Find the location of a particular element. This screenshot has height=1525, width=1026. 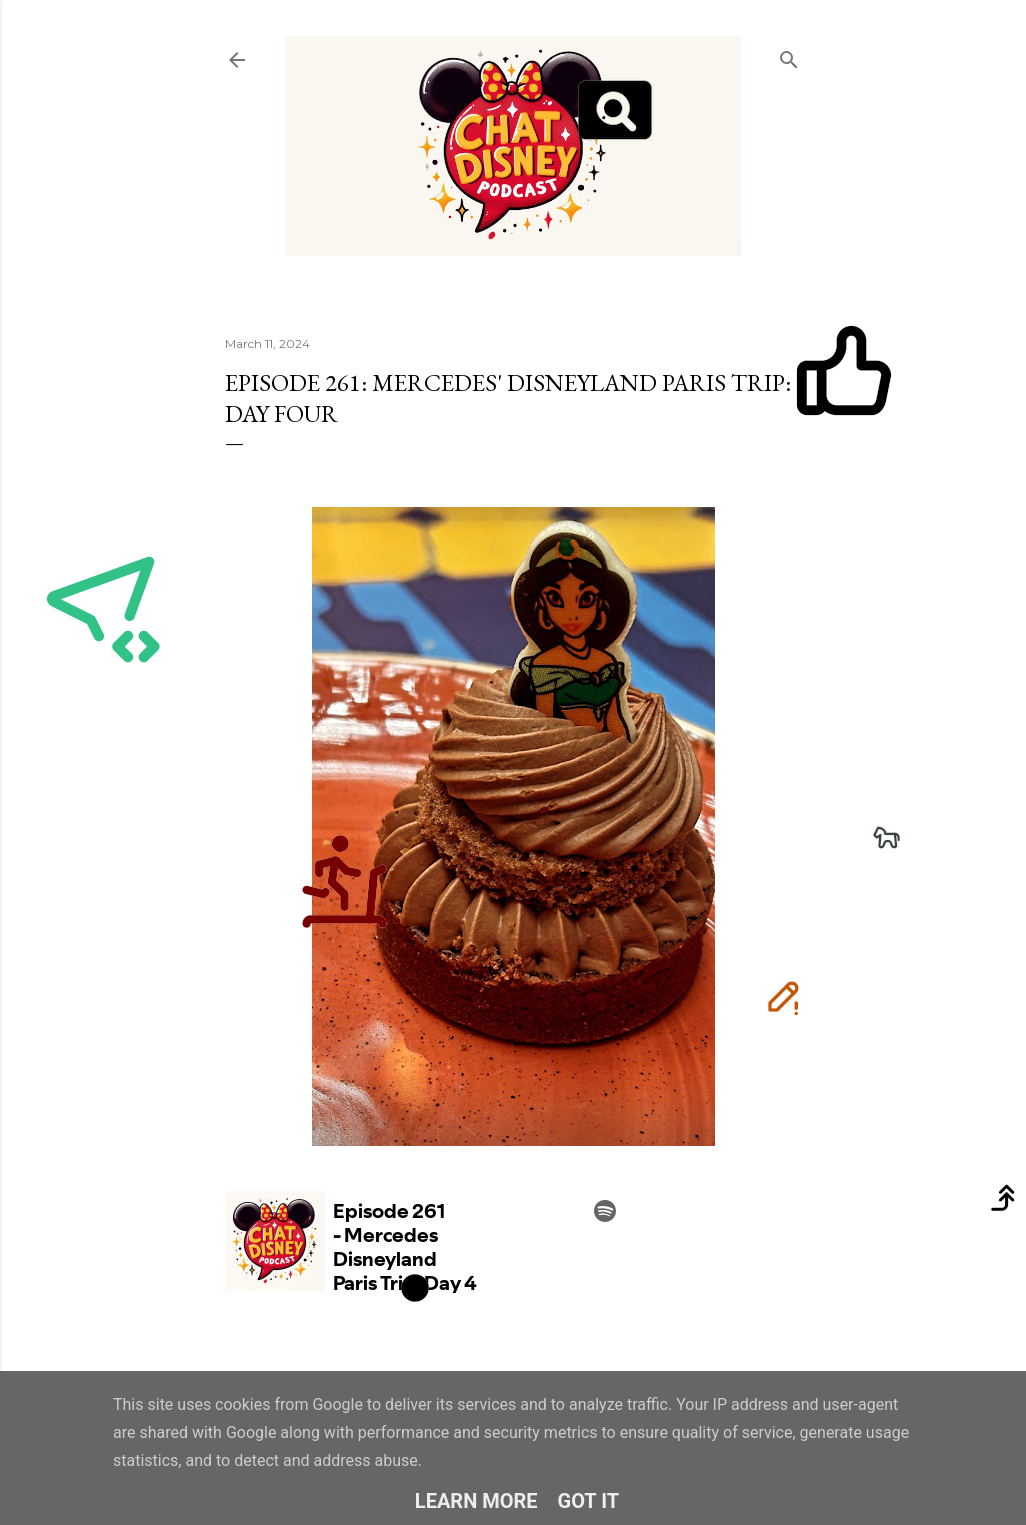

indicates an unread notification or new item is located at coordinates (415, 1288).